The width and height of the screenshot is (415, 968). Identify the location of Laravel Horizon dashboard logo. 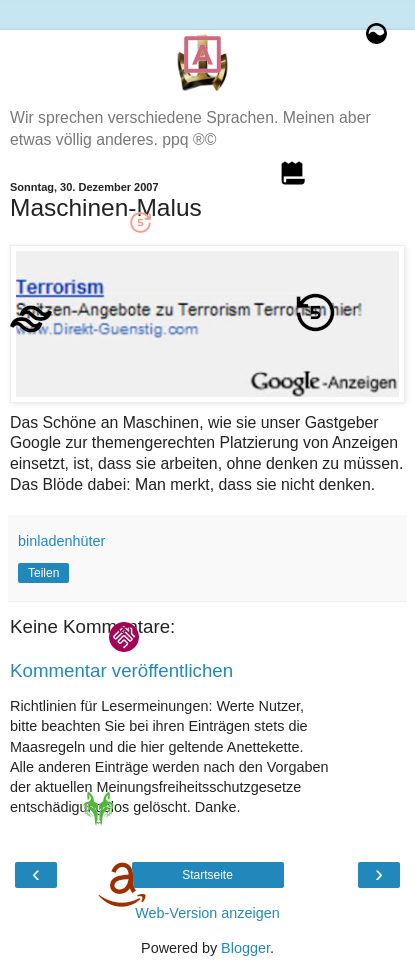
(376, 33).